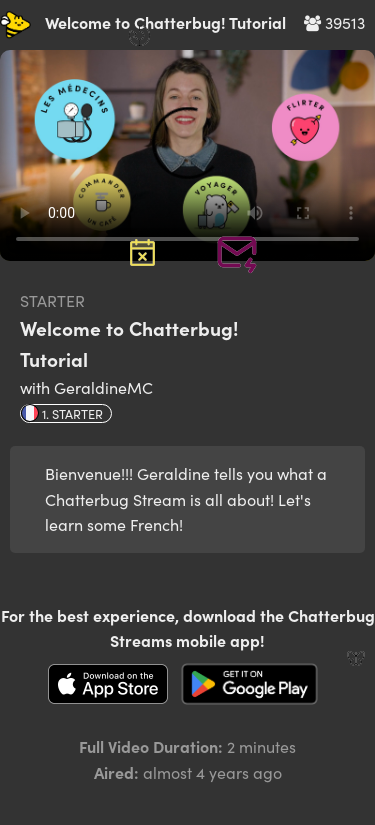  I want to click on view analytics or statistics breakdown, so click(139, 35).